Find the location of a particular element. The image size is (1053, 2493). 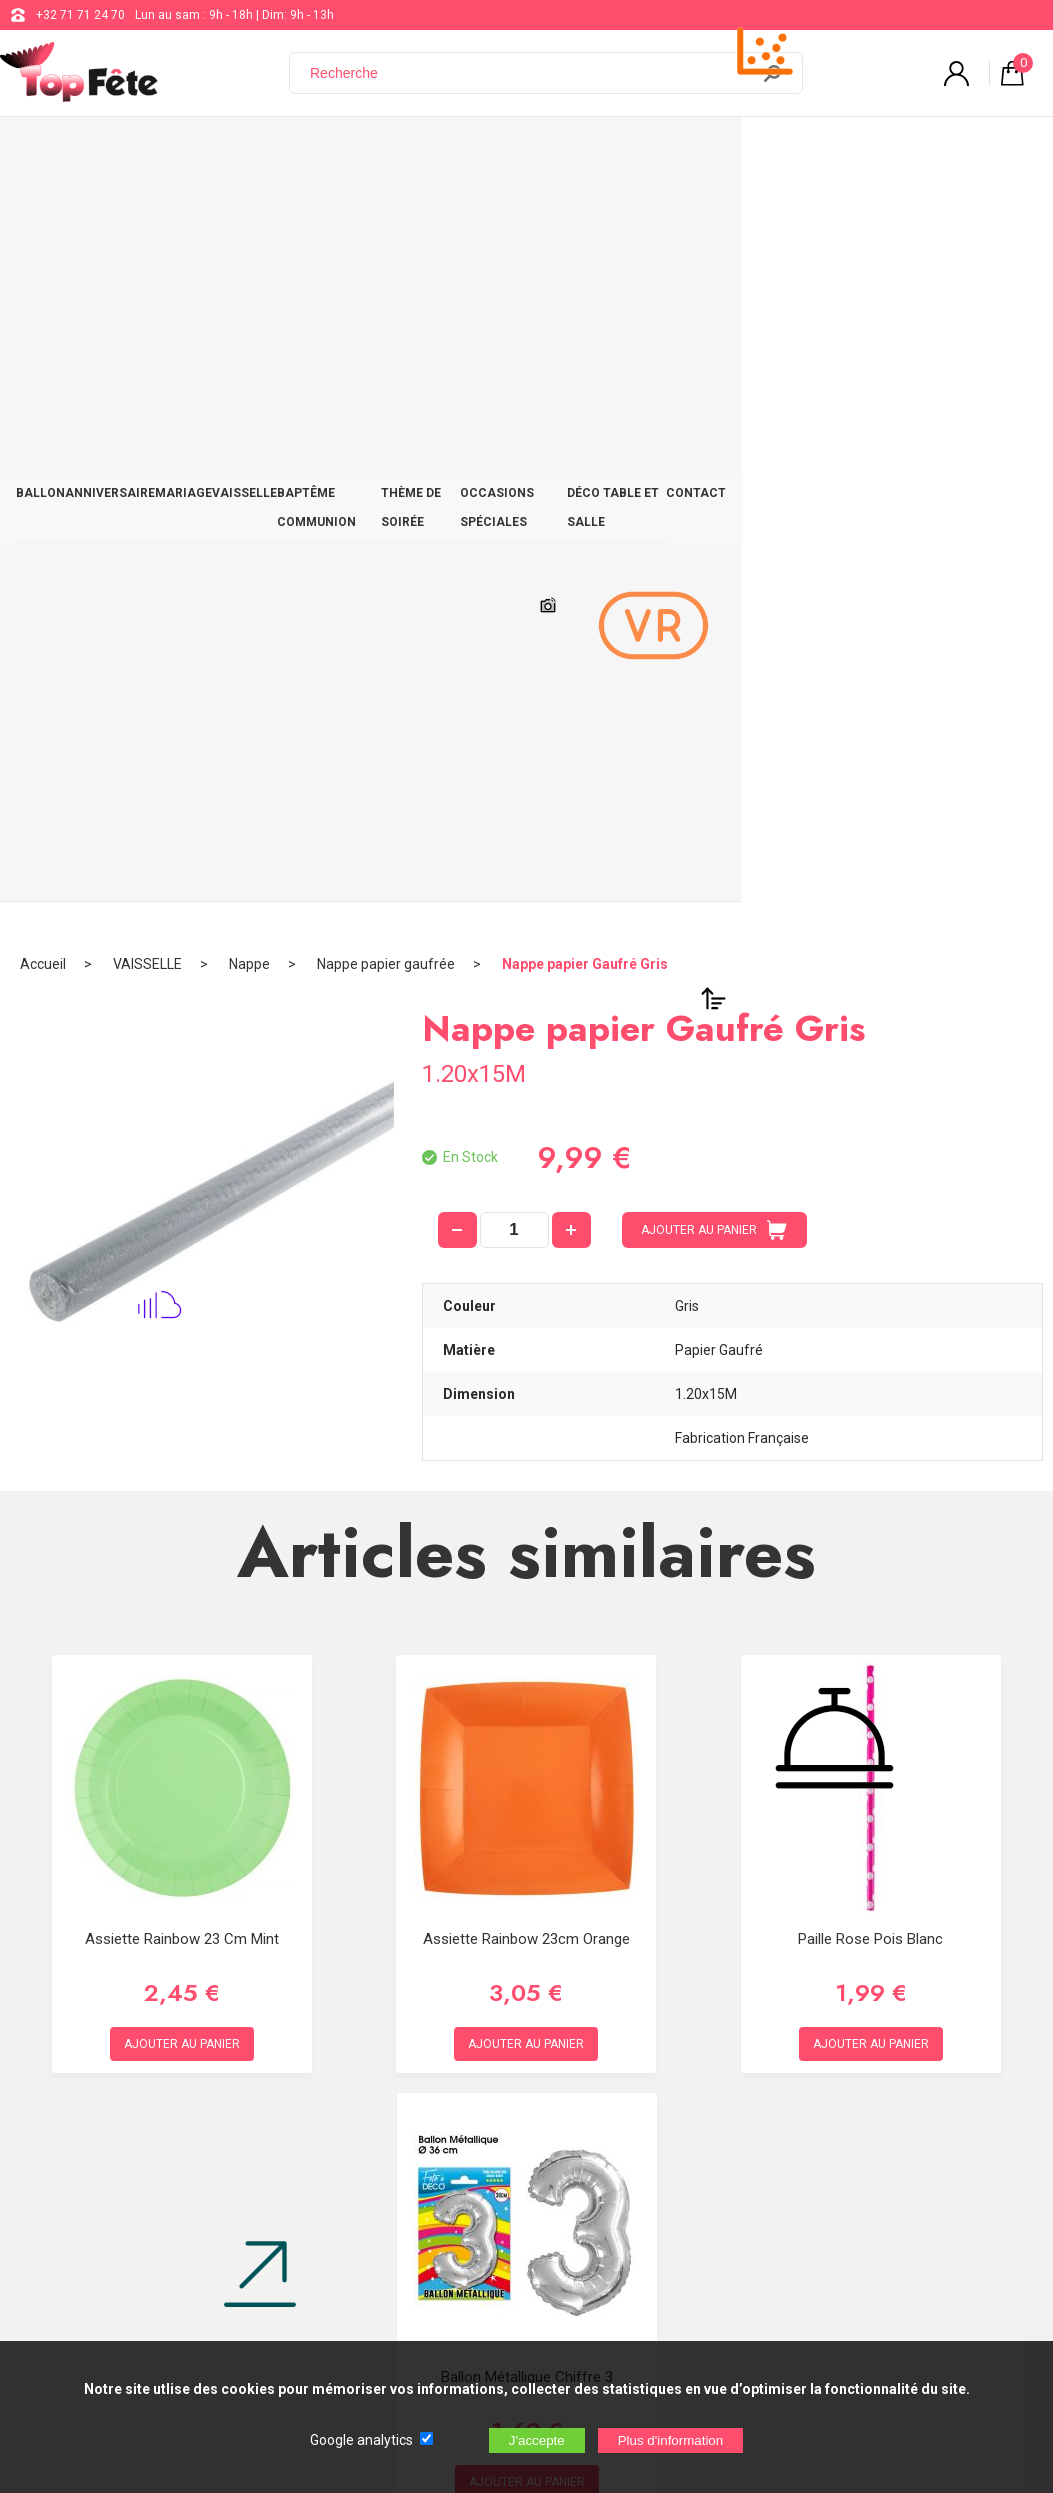

sort items in ascending order is located at coordinates (713, 998).